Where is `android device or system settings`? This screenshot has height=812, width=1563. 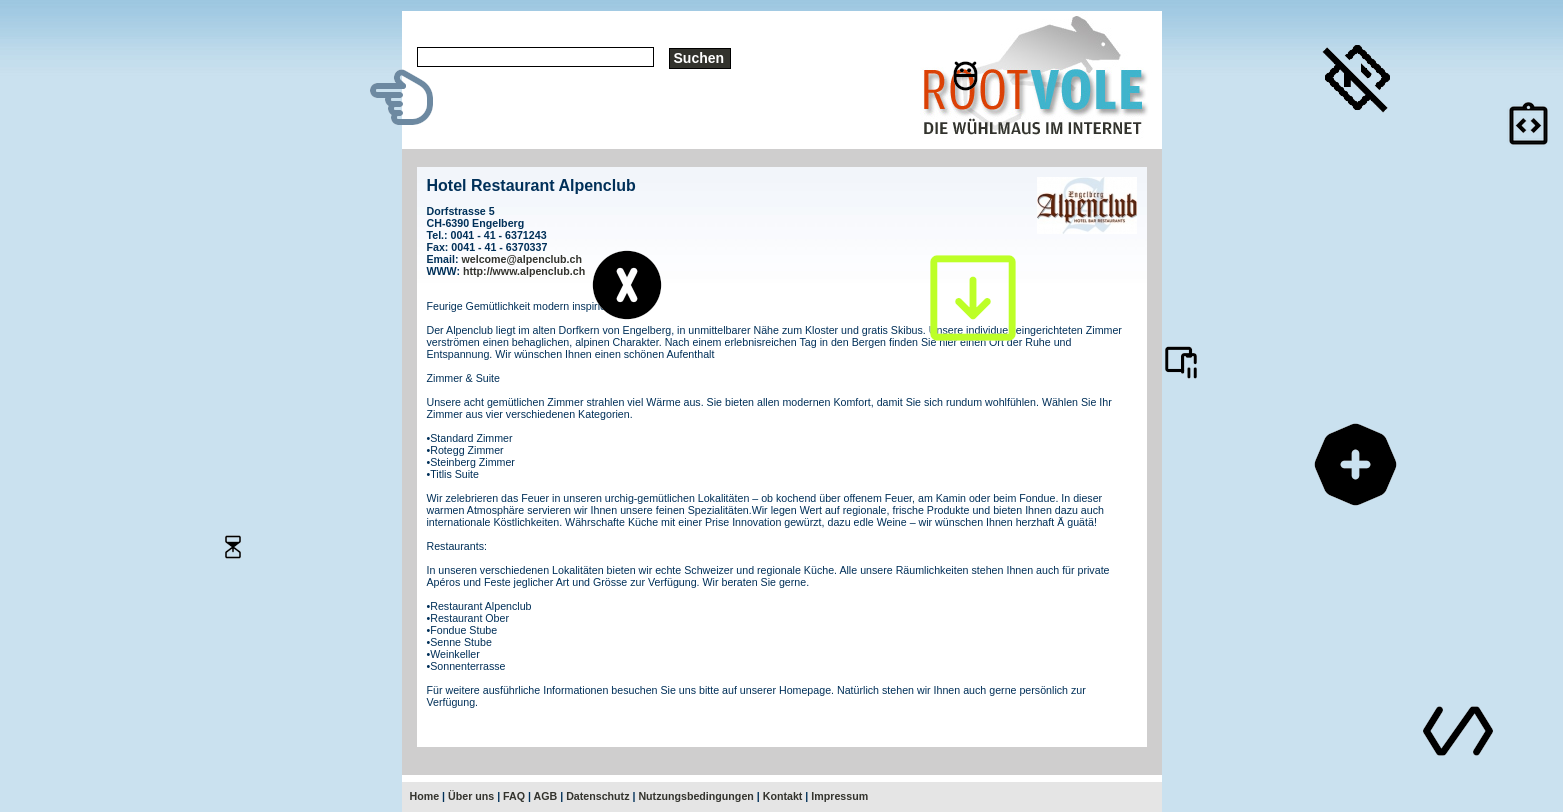 android device or system settings is located at coordinates (965, 75).